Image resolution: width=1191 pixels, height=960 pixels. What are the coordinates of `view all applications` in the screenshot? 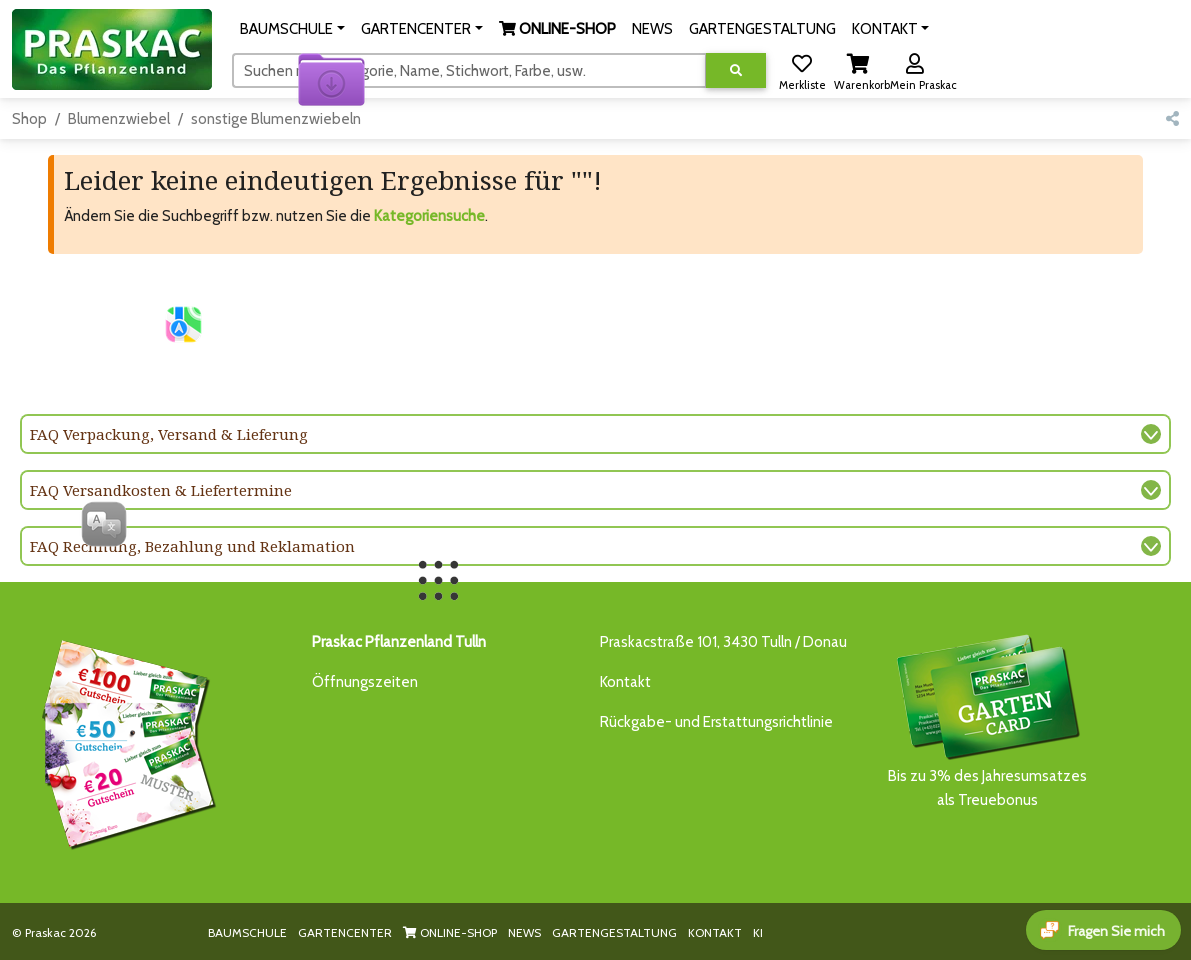 It's located at (438, 580).